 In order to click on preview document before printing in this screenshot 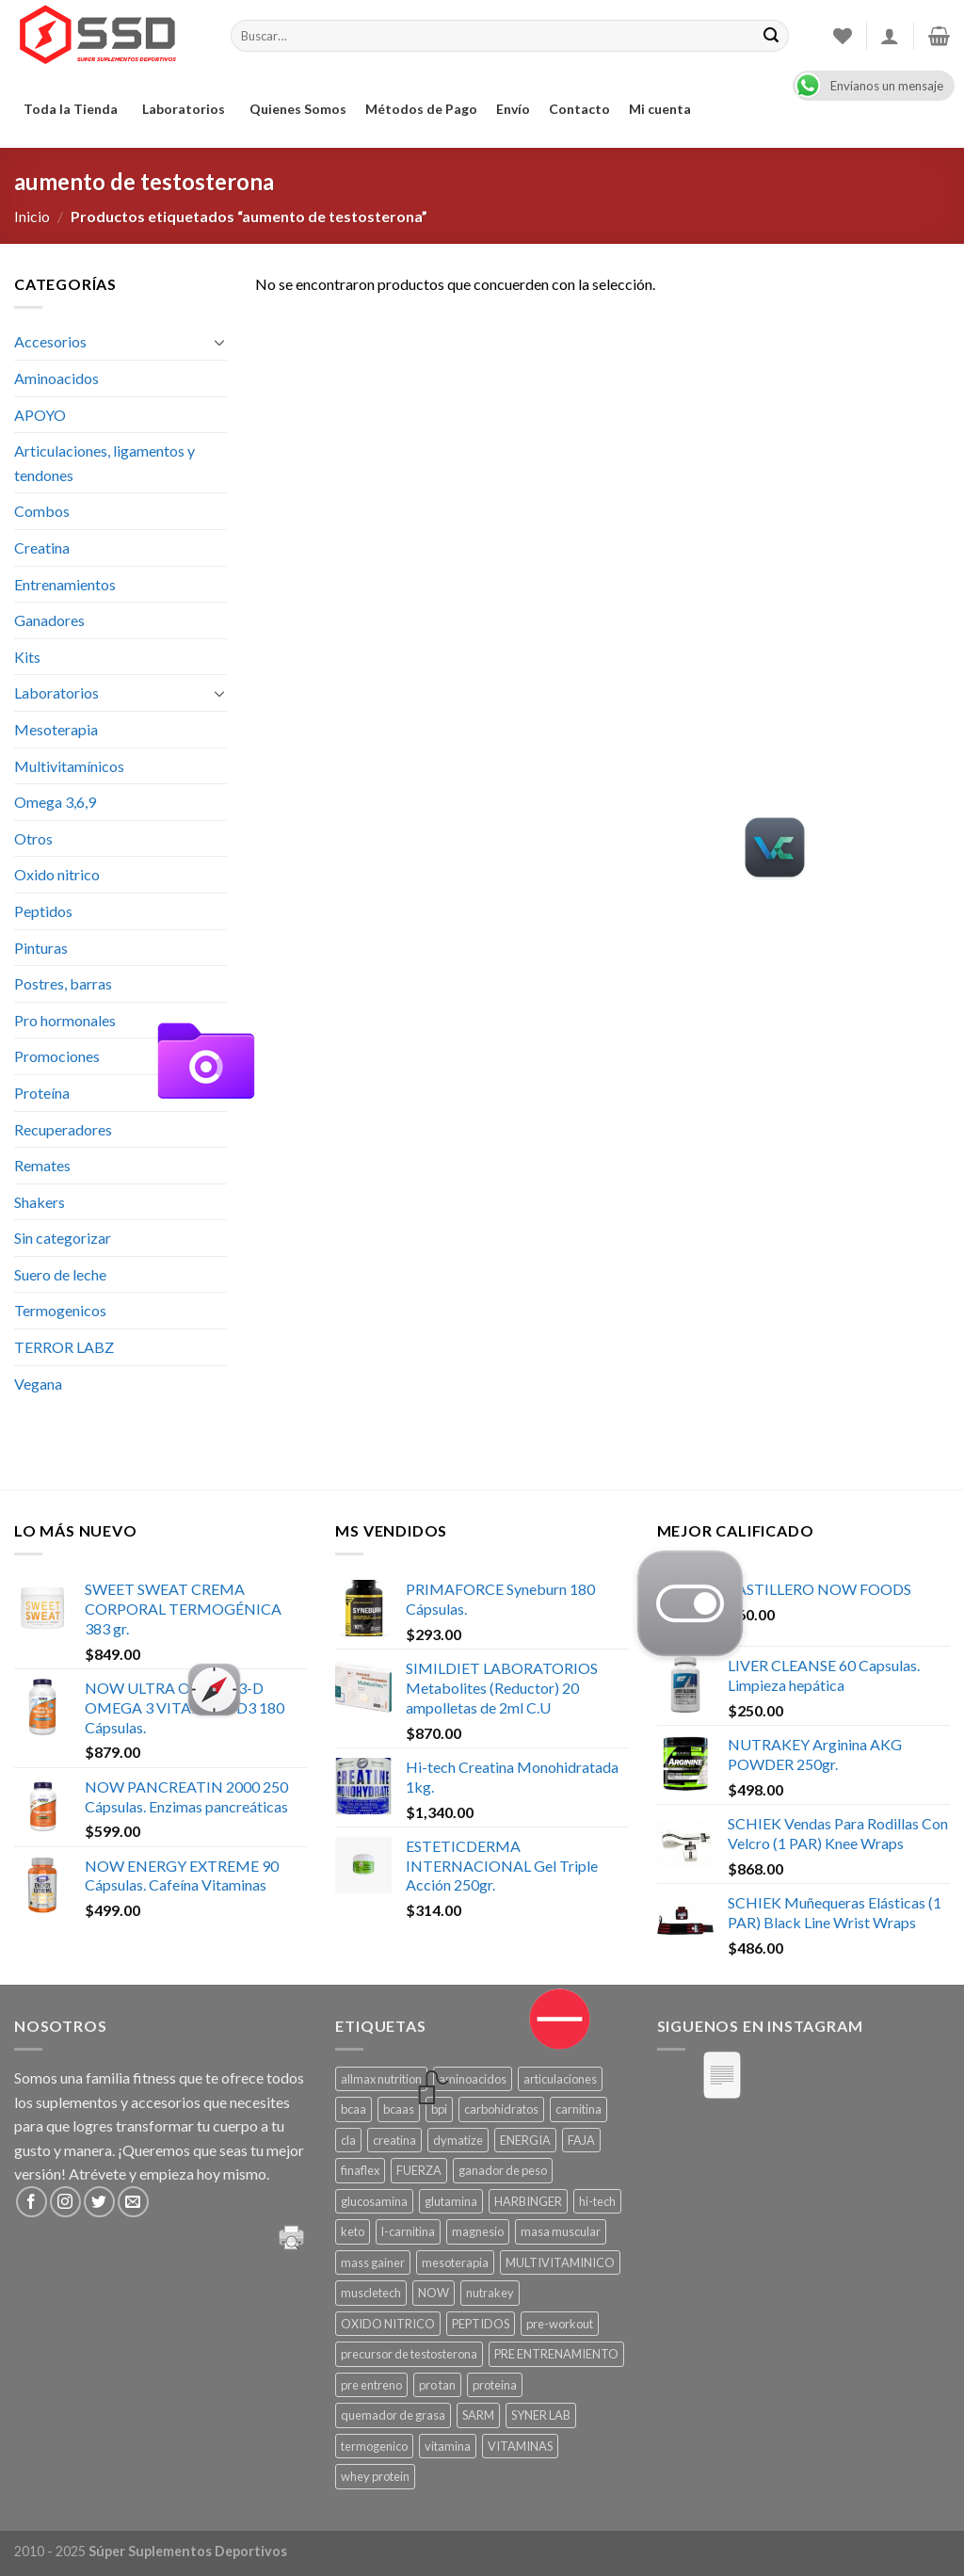, I will do `click(291, 2237)`.